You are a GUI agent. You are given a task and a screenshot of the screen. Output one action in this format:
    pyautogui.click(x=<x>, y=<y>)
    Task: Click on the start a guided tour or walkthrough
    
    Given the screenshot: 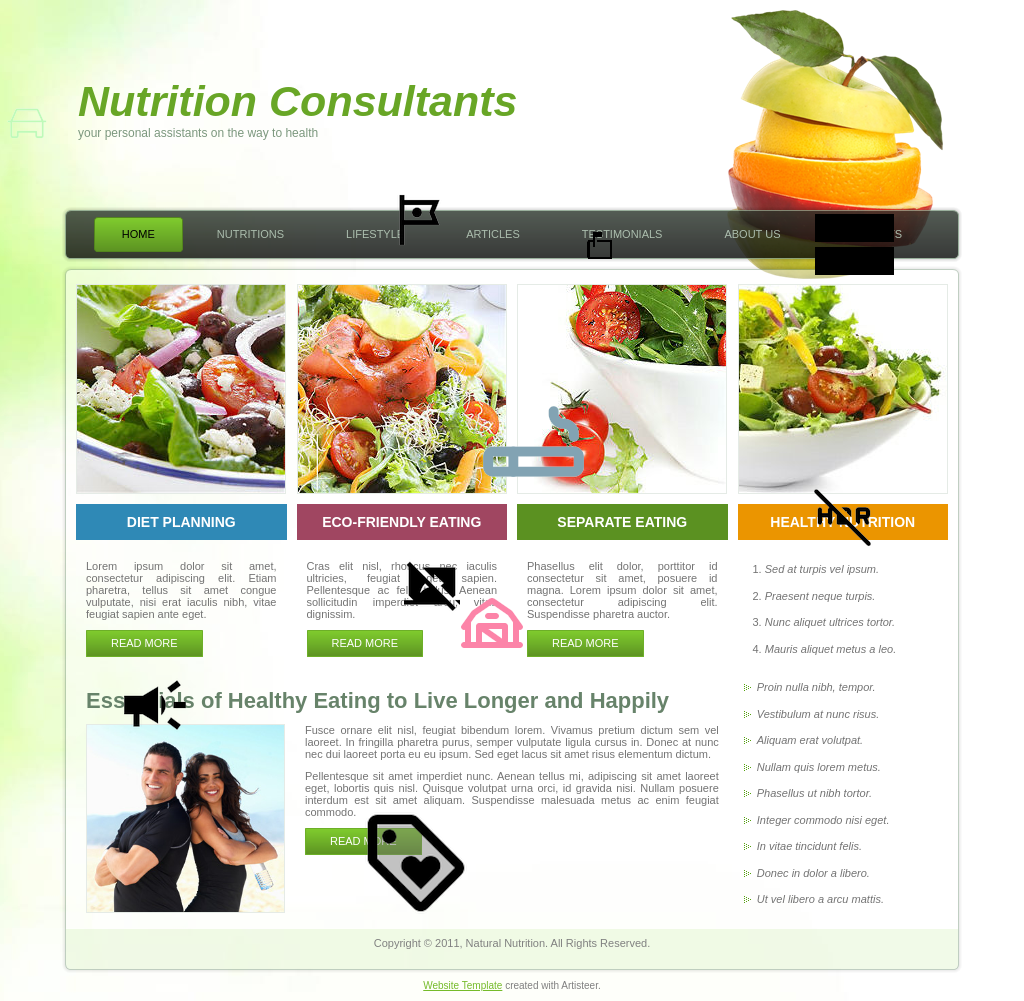 What is the action you would take?
    pyautogui.click(x=417, y=220)
    